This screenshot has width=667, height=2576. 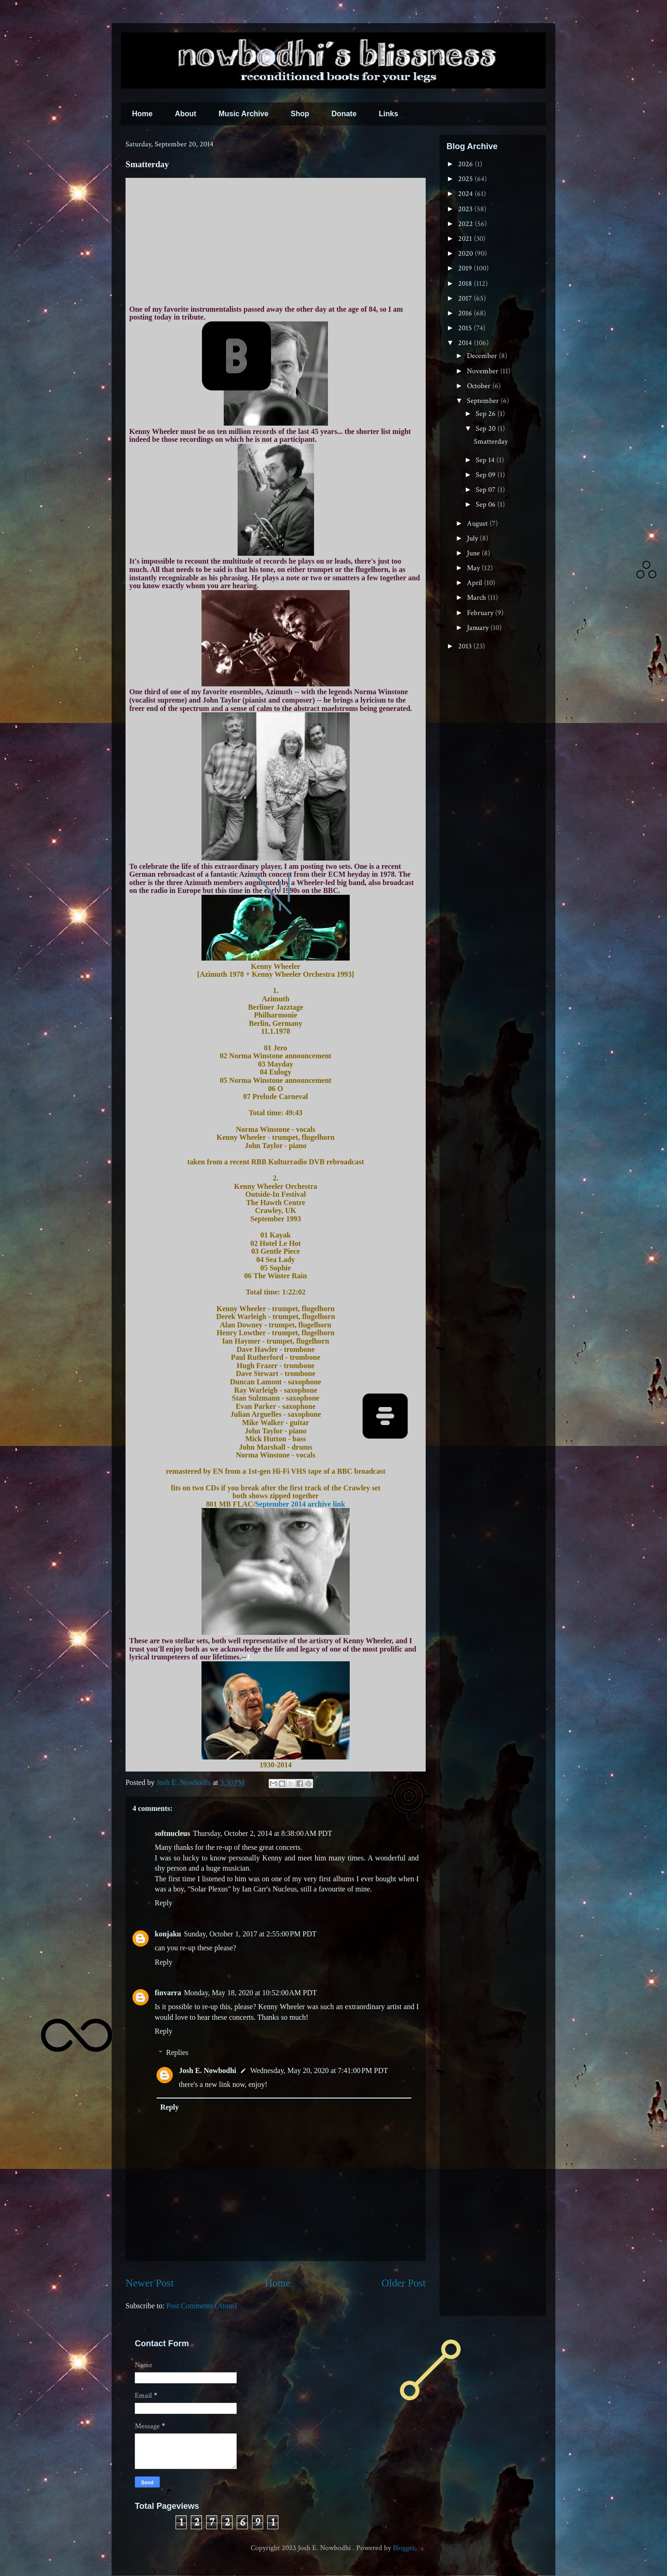 I want to click on draw a line between two points, so click(x=430, y=2370).